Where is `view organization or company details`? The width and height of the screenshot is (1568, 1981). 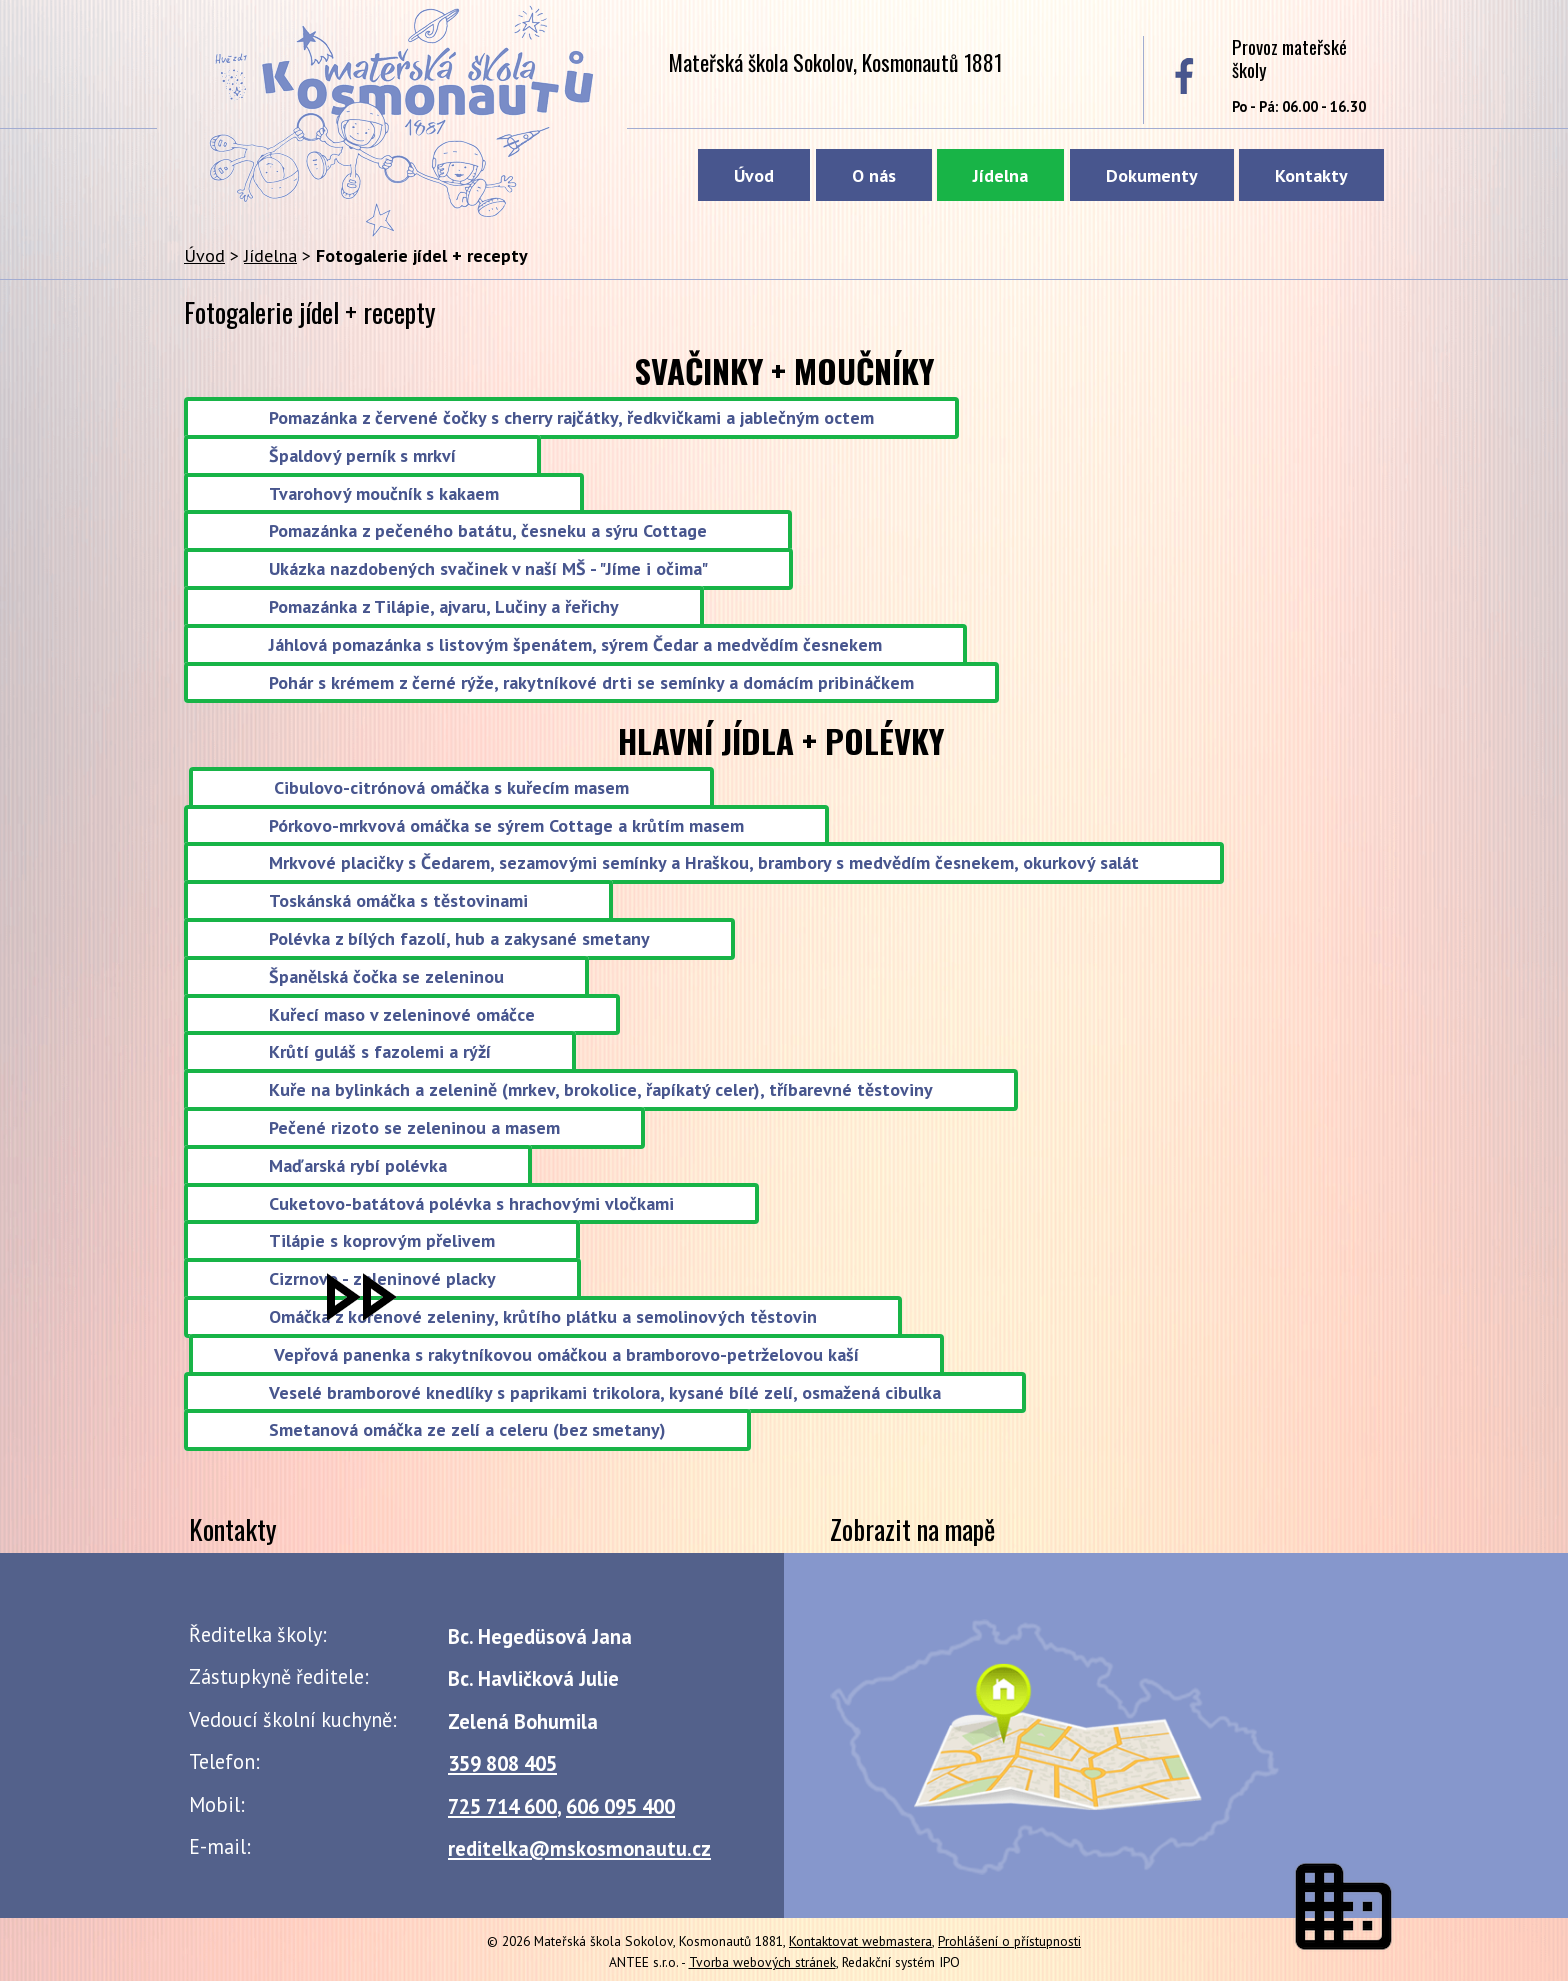 view organization or company details is located at coordinates (1343, 1906).